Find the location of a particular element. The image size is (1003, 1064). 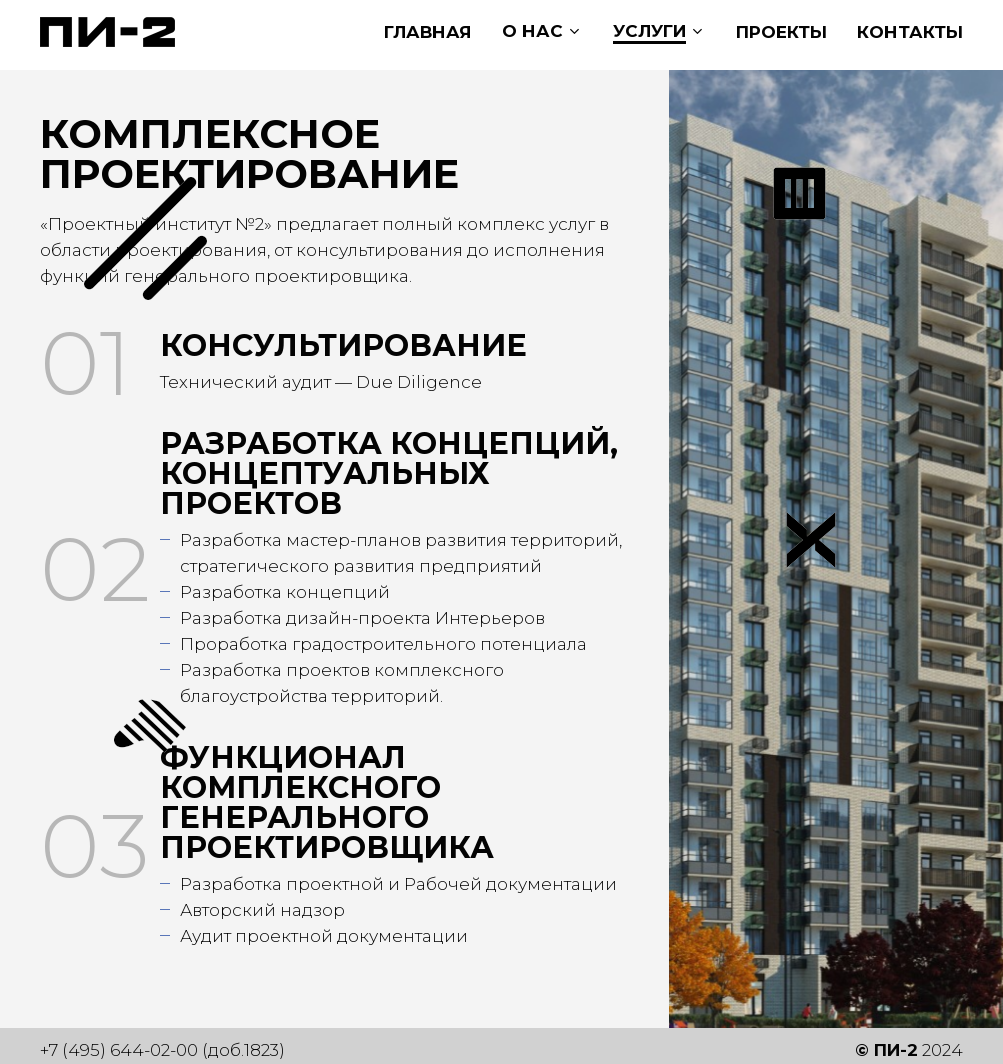

switch to vertical column layout is located at coordinates (799, 193).